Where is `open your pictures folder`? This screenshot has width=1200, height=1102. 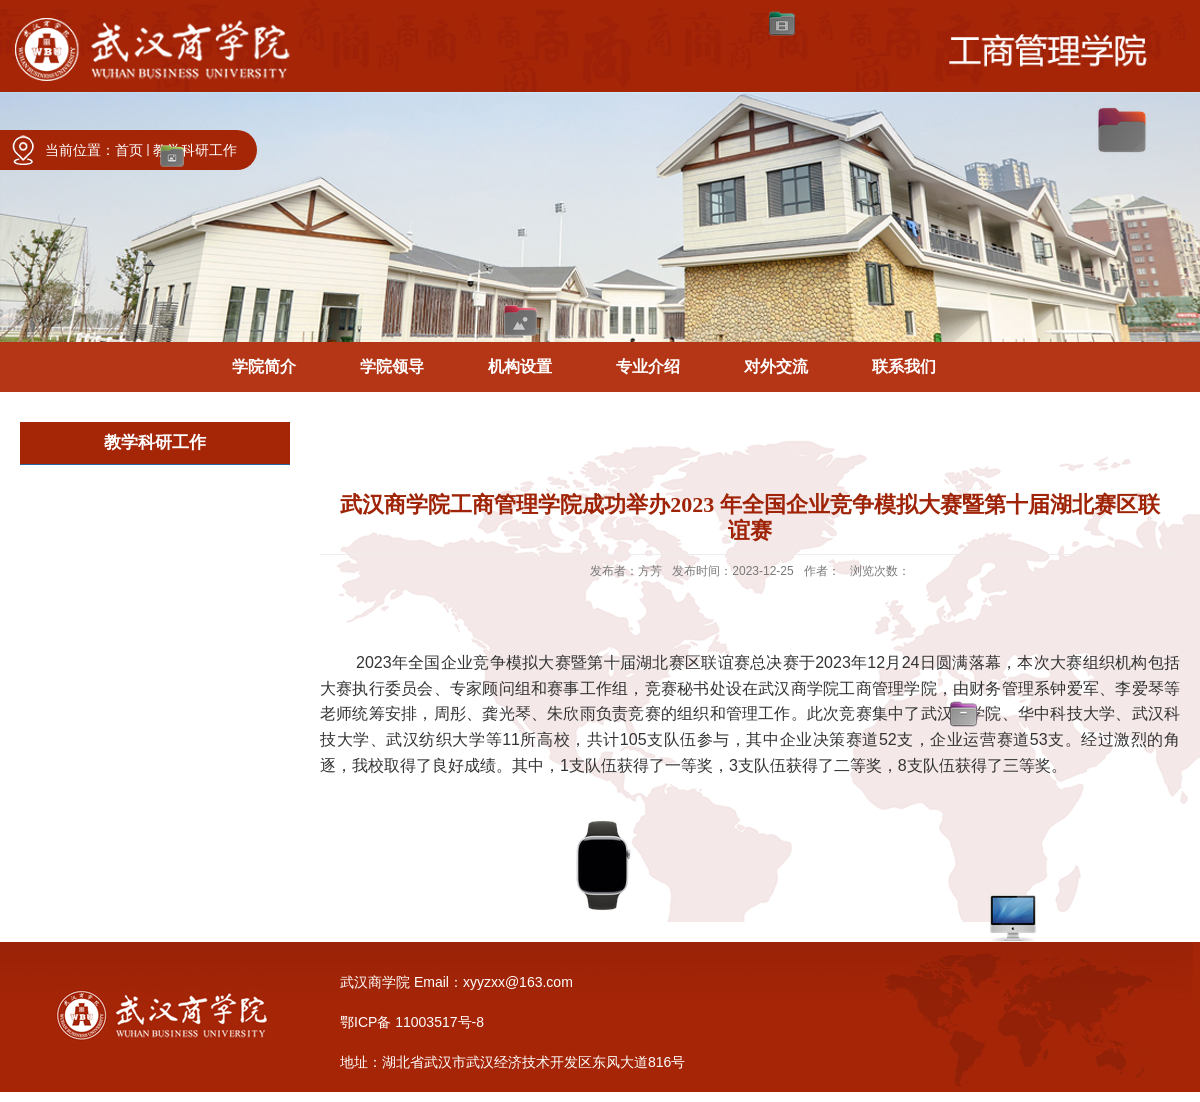
open your pictures folder is located at coordinates (520, 320).